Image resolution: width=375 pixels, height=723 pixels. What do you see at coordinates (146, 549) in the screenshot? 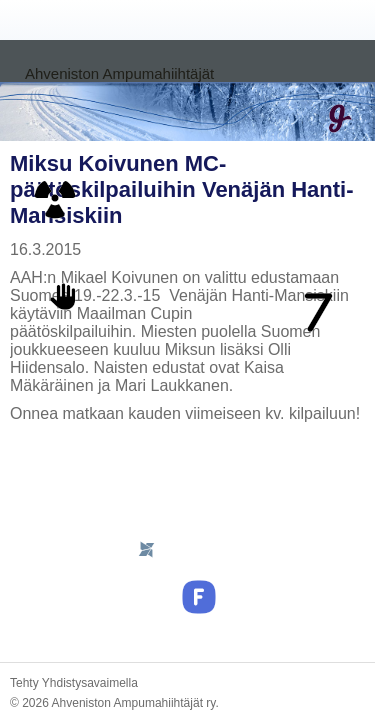
I see `MODX content management system logo` at bounding box center [146, 549].